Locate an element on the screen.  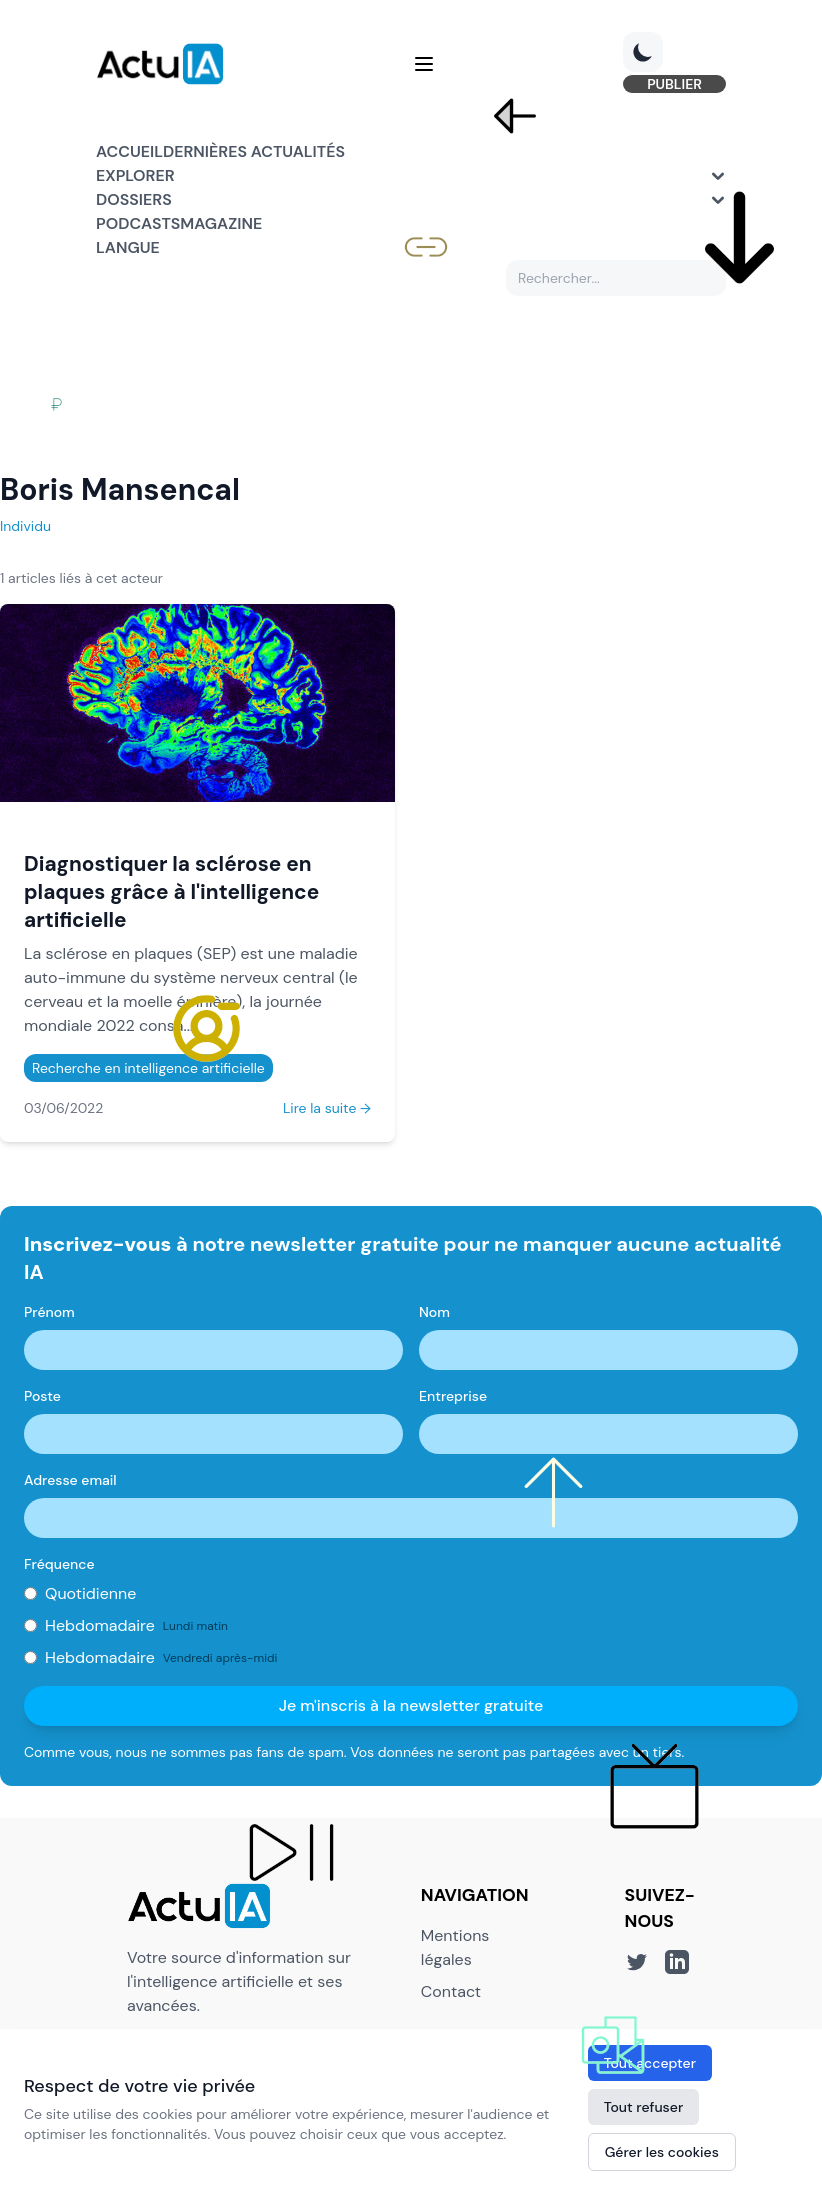
open microsoft outlook email is located at coordinates (613, 2045).